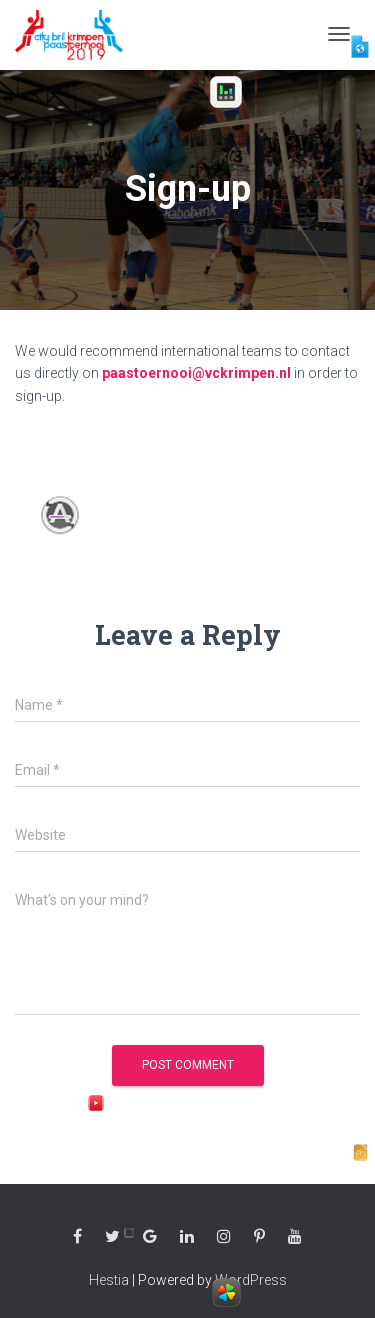  I want to click on a marble globe or geographic data file, so click(360, 47).